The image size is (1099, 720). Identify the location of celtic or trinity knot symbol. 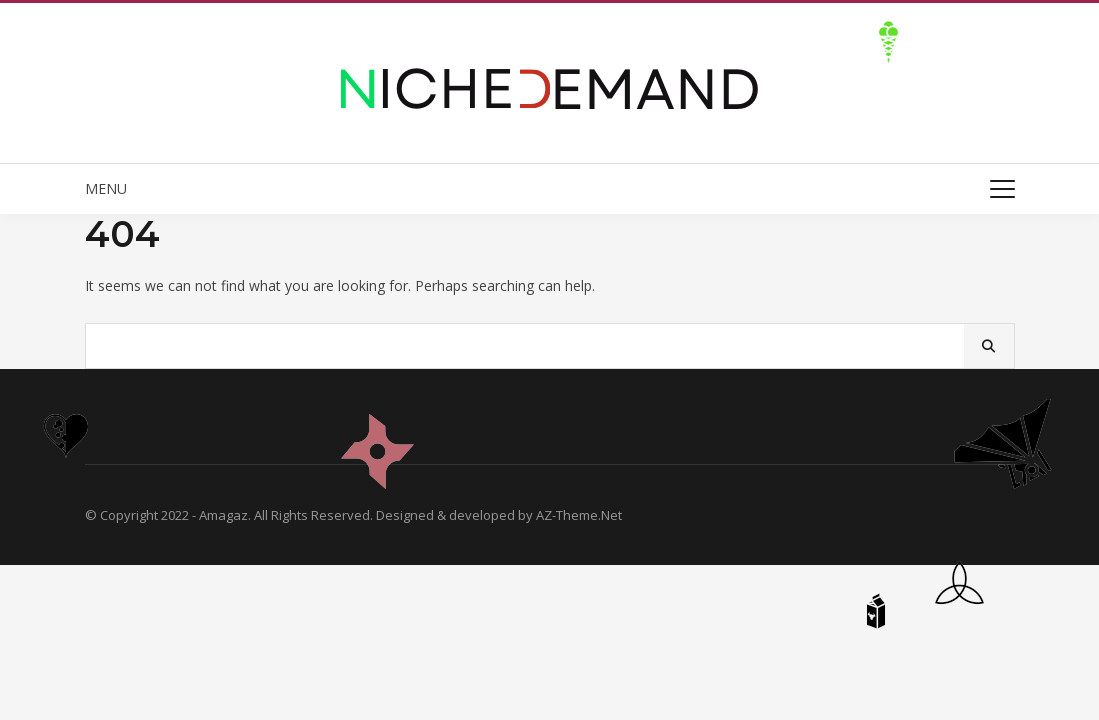
(959, 582).